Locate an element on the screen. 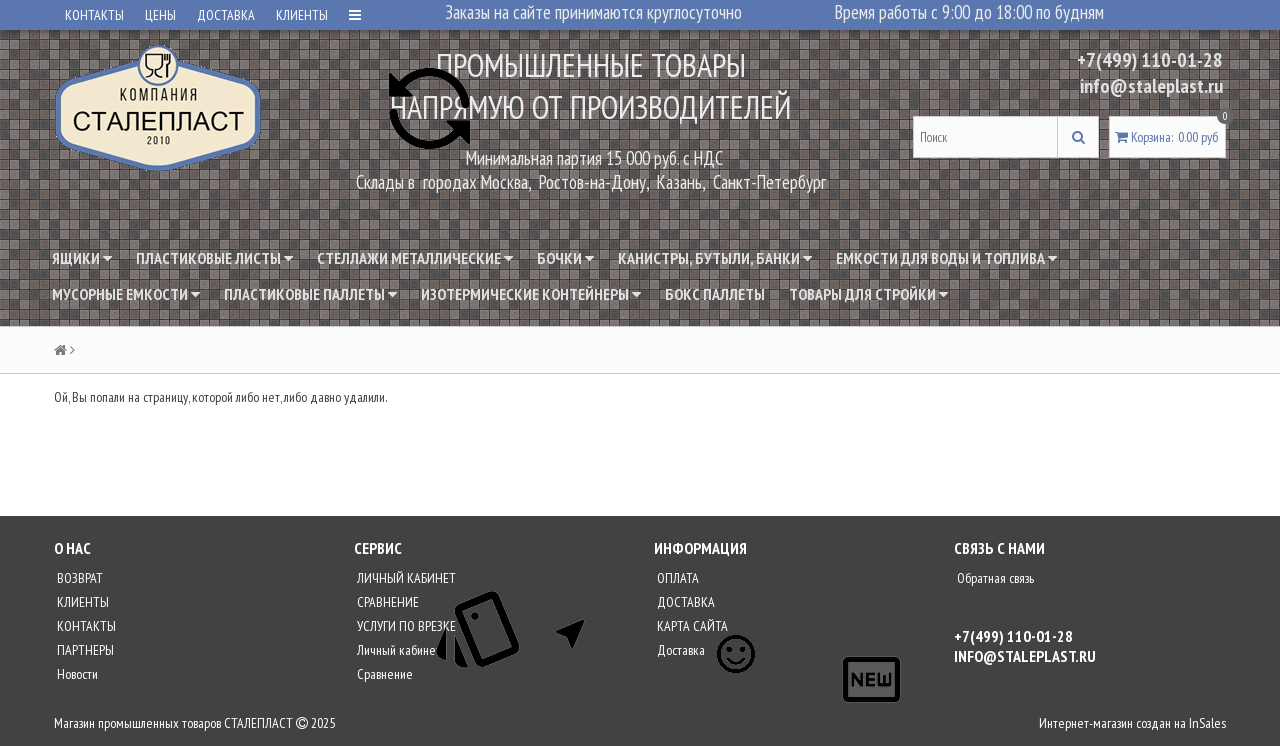 The image size is (1280, 746). rate your experience with a positive reaction is located at coordinates (736, 654).